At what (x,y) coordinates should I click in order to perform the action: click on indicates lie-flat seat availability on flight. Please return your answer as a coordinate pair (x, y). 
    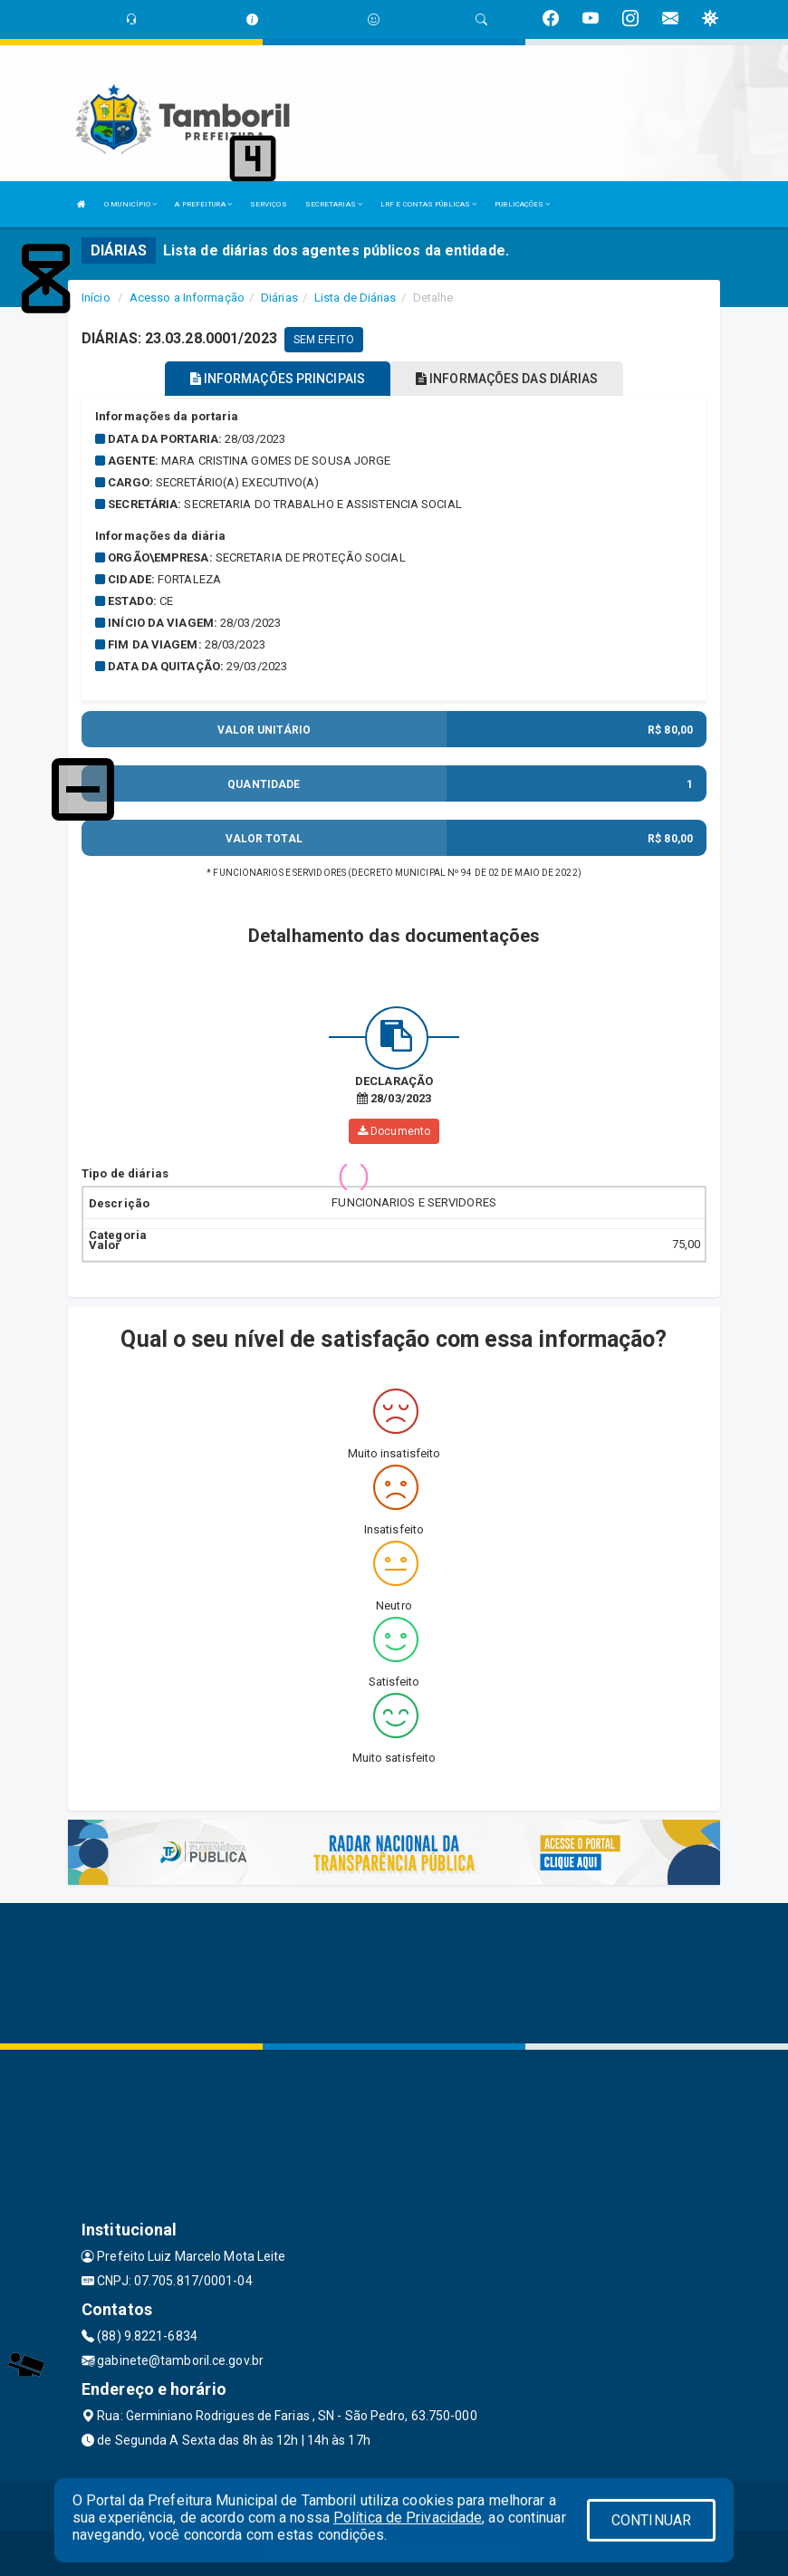
    Looking at the image, I should click on (25, 2365).